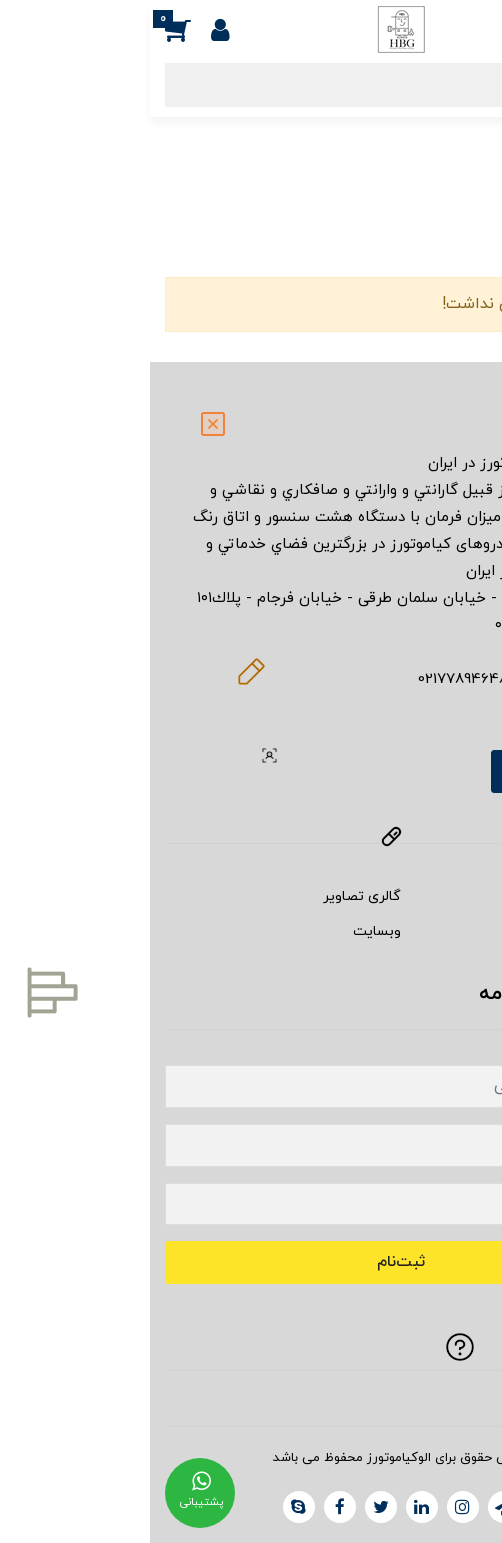 The width and height of the screenshot is (502, 1543). I want to click on focus on current user profile, so click(269, 755).